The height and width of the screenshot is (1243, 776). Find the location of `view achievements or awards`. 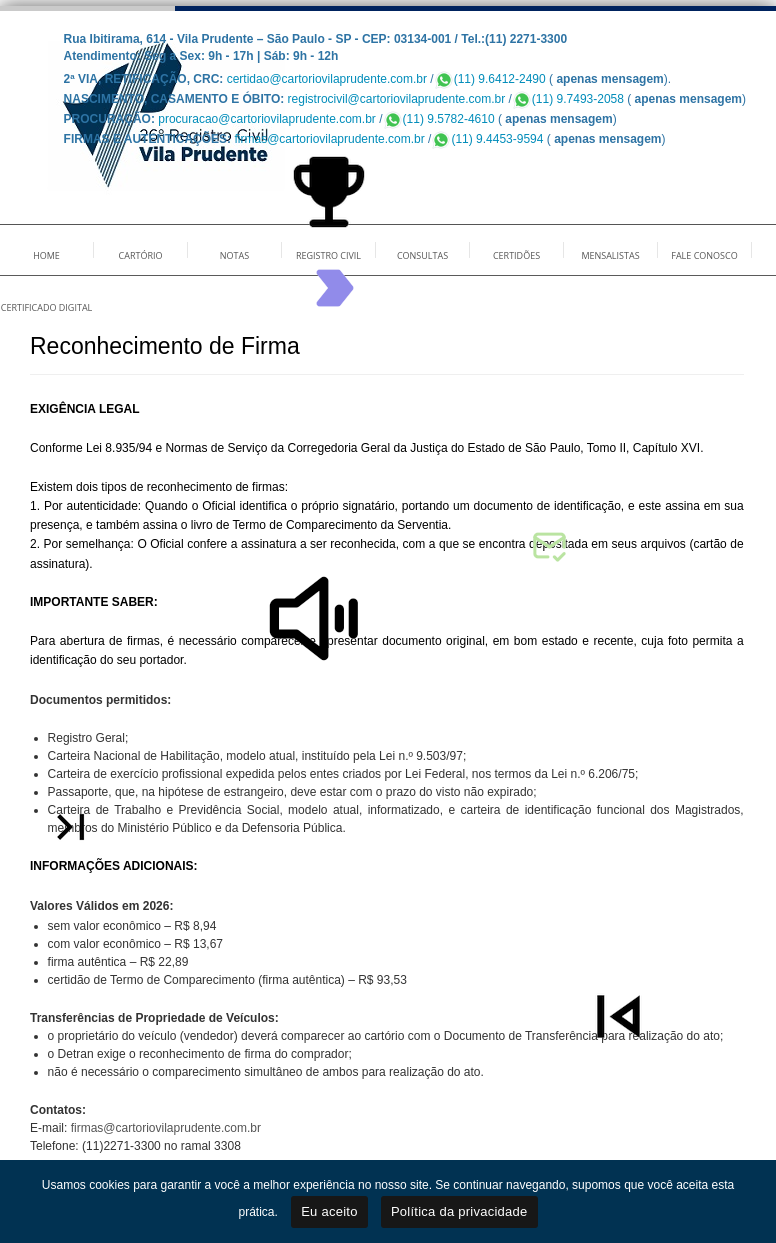

view achievements or awards is located at coordinates (329, 192).